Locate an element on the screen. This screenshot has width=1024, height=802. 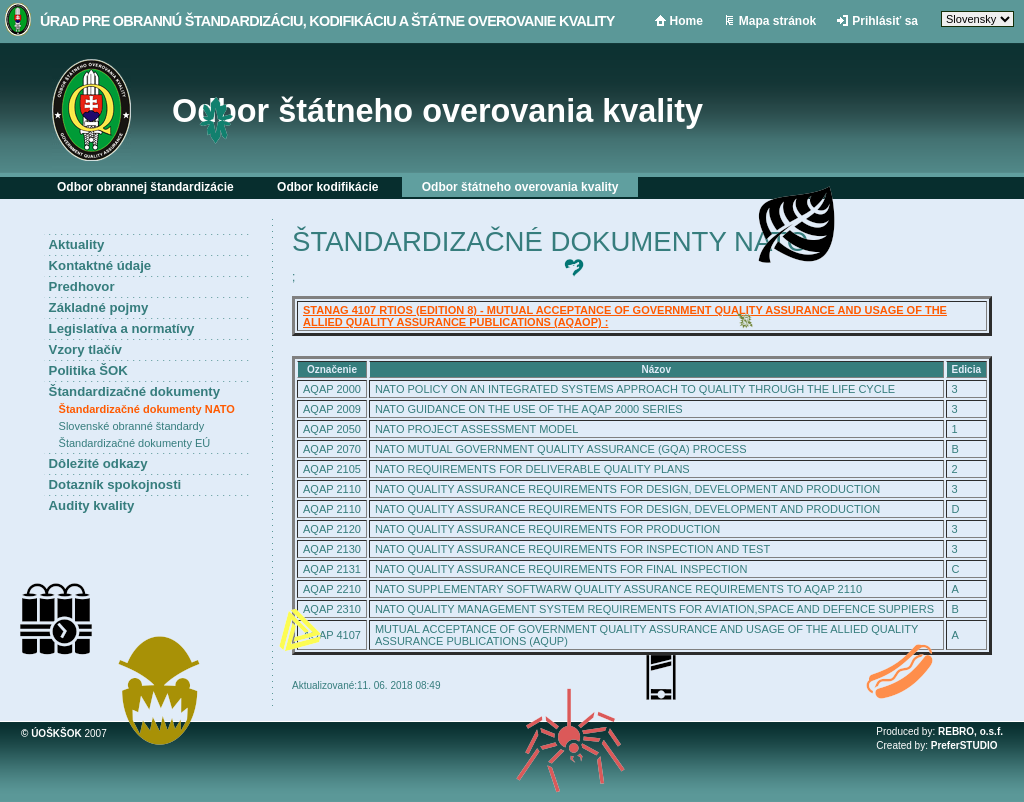
select lizardman character or race is located at coordinates (160, 690).